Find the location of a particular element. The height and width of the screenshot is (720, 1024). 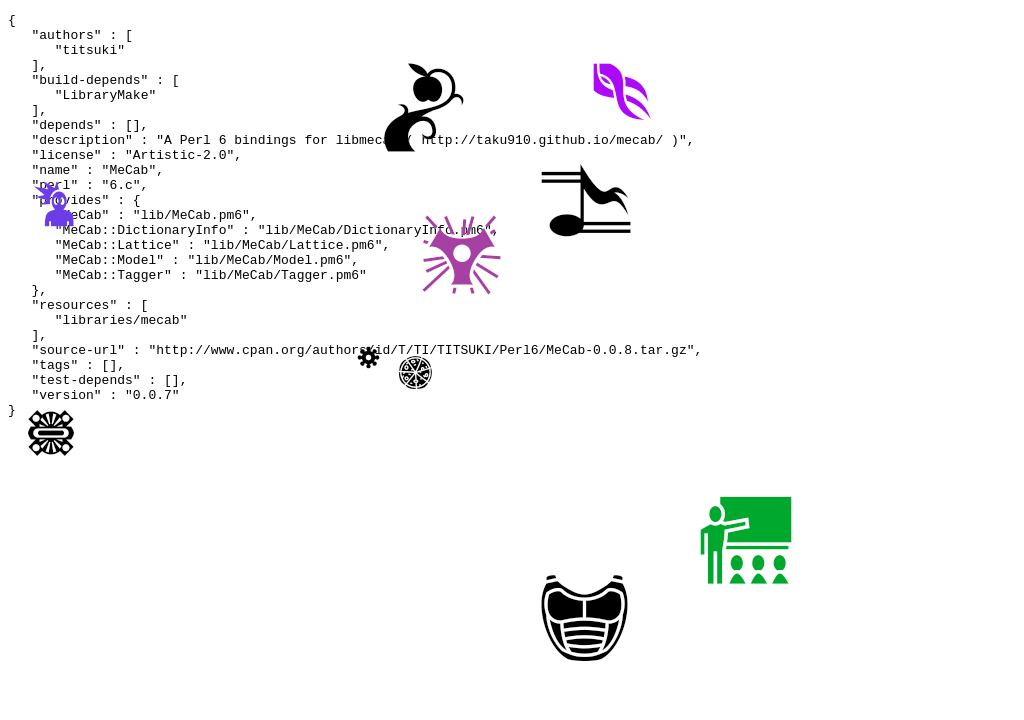

food or restaurant category in a game menu is located at coordinates (415, 372).